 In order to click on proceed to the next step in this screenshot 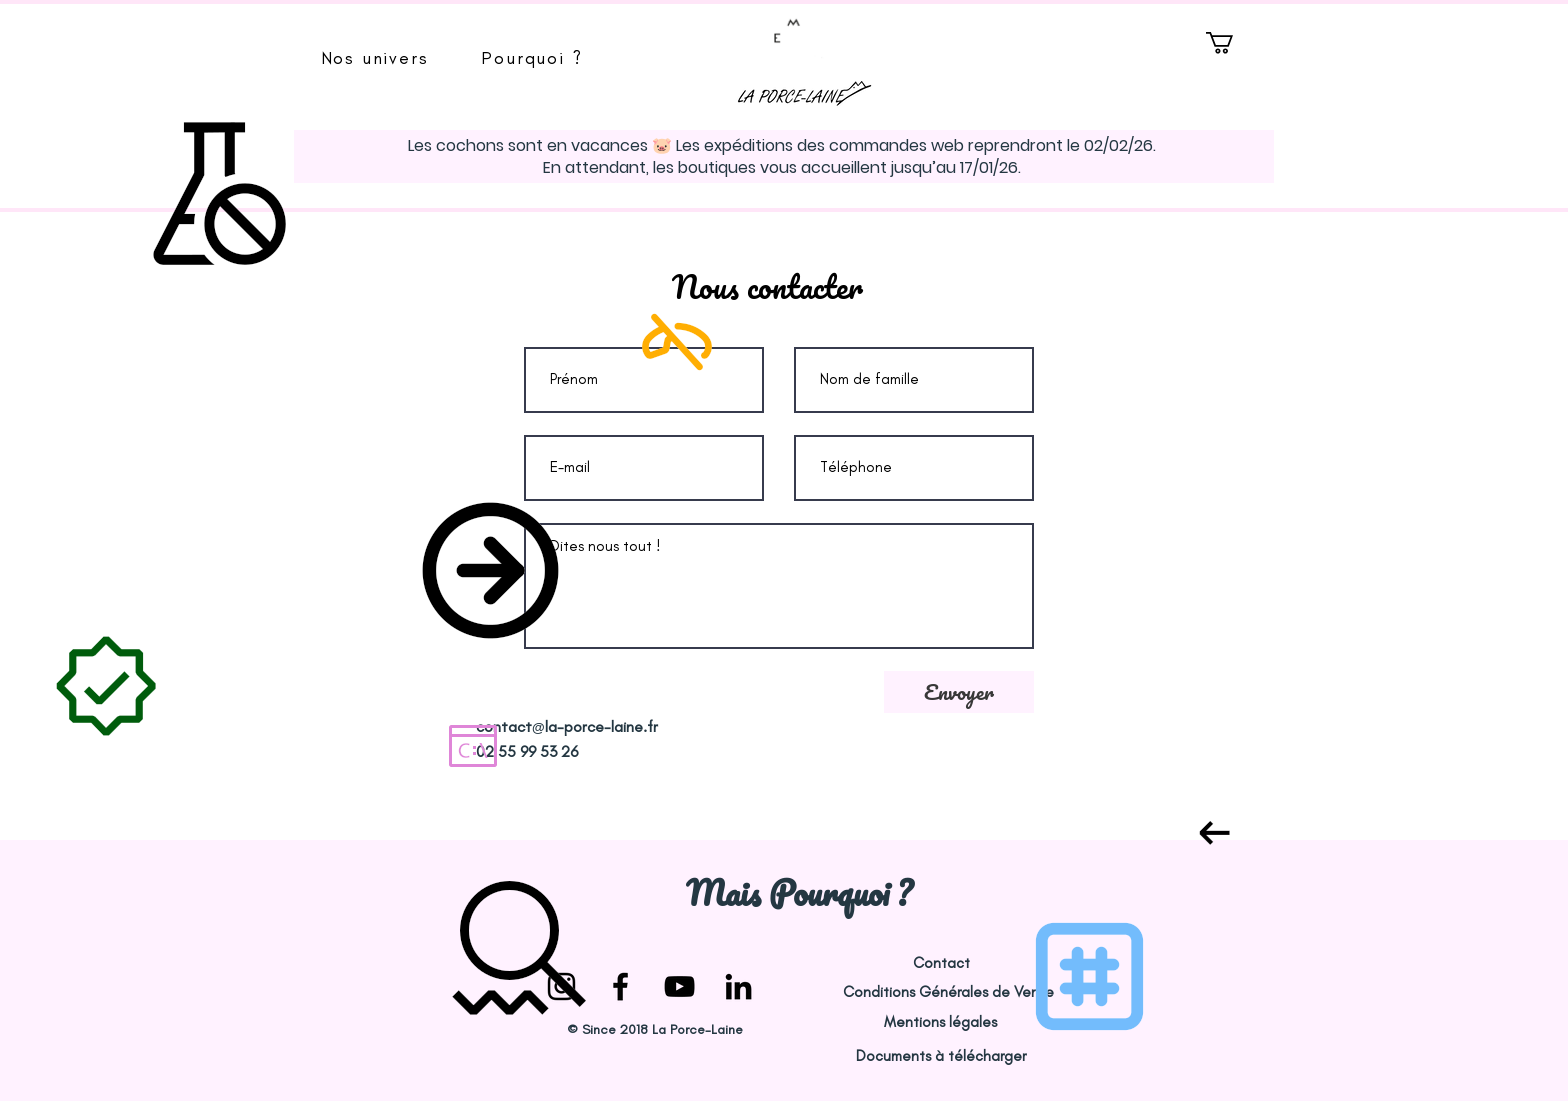, I will do `click(490, 570)`.